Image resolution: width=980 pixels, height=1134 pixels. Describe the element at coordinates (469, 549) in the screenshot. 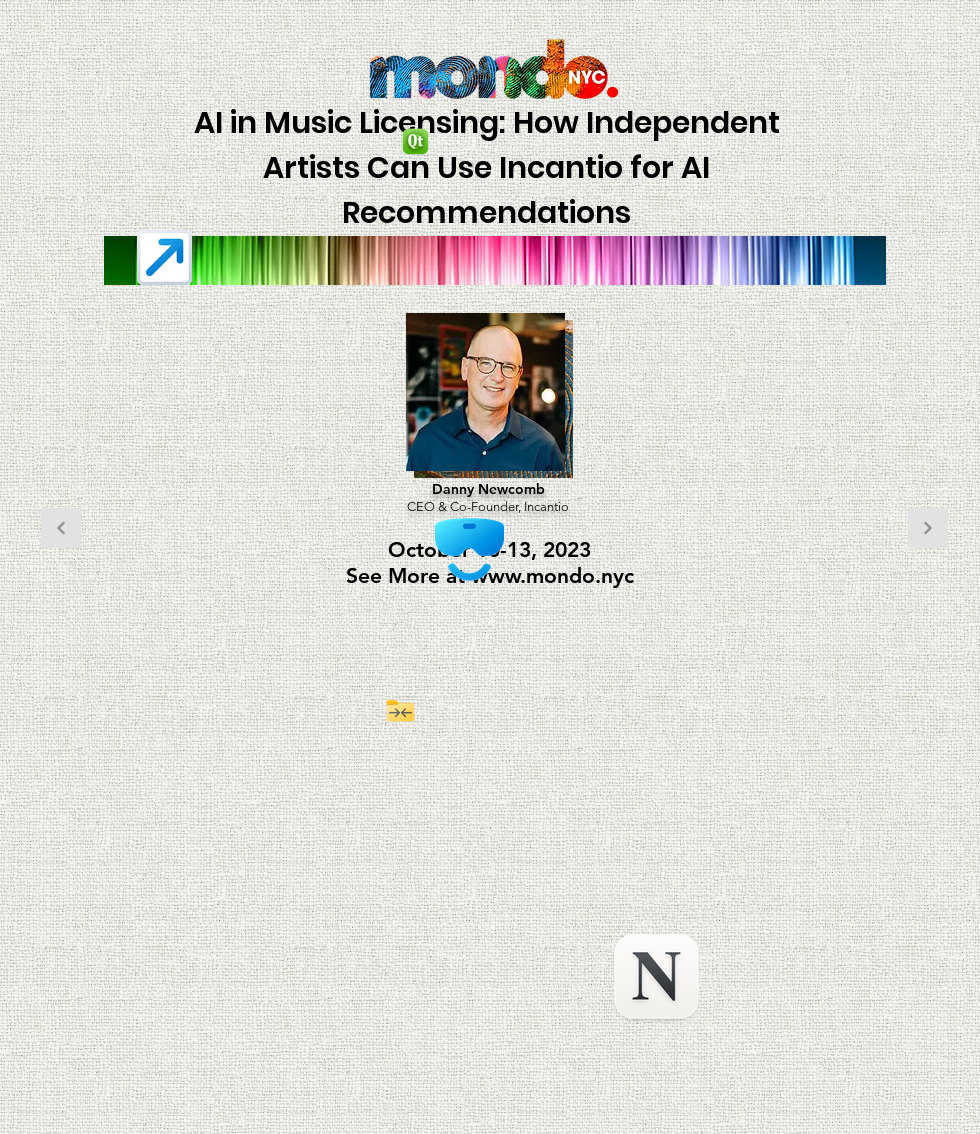

I see `open mixed reality portal app` at that location.